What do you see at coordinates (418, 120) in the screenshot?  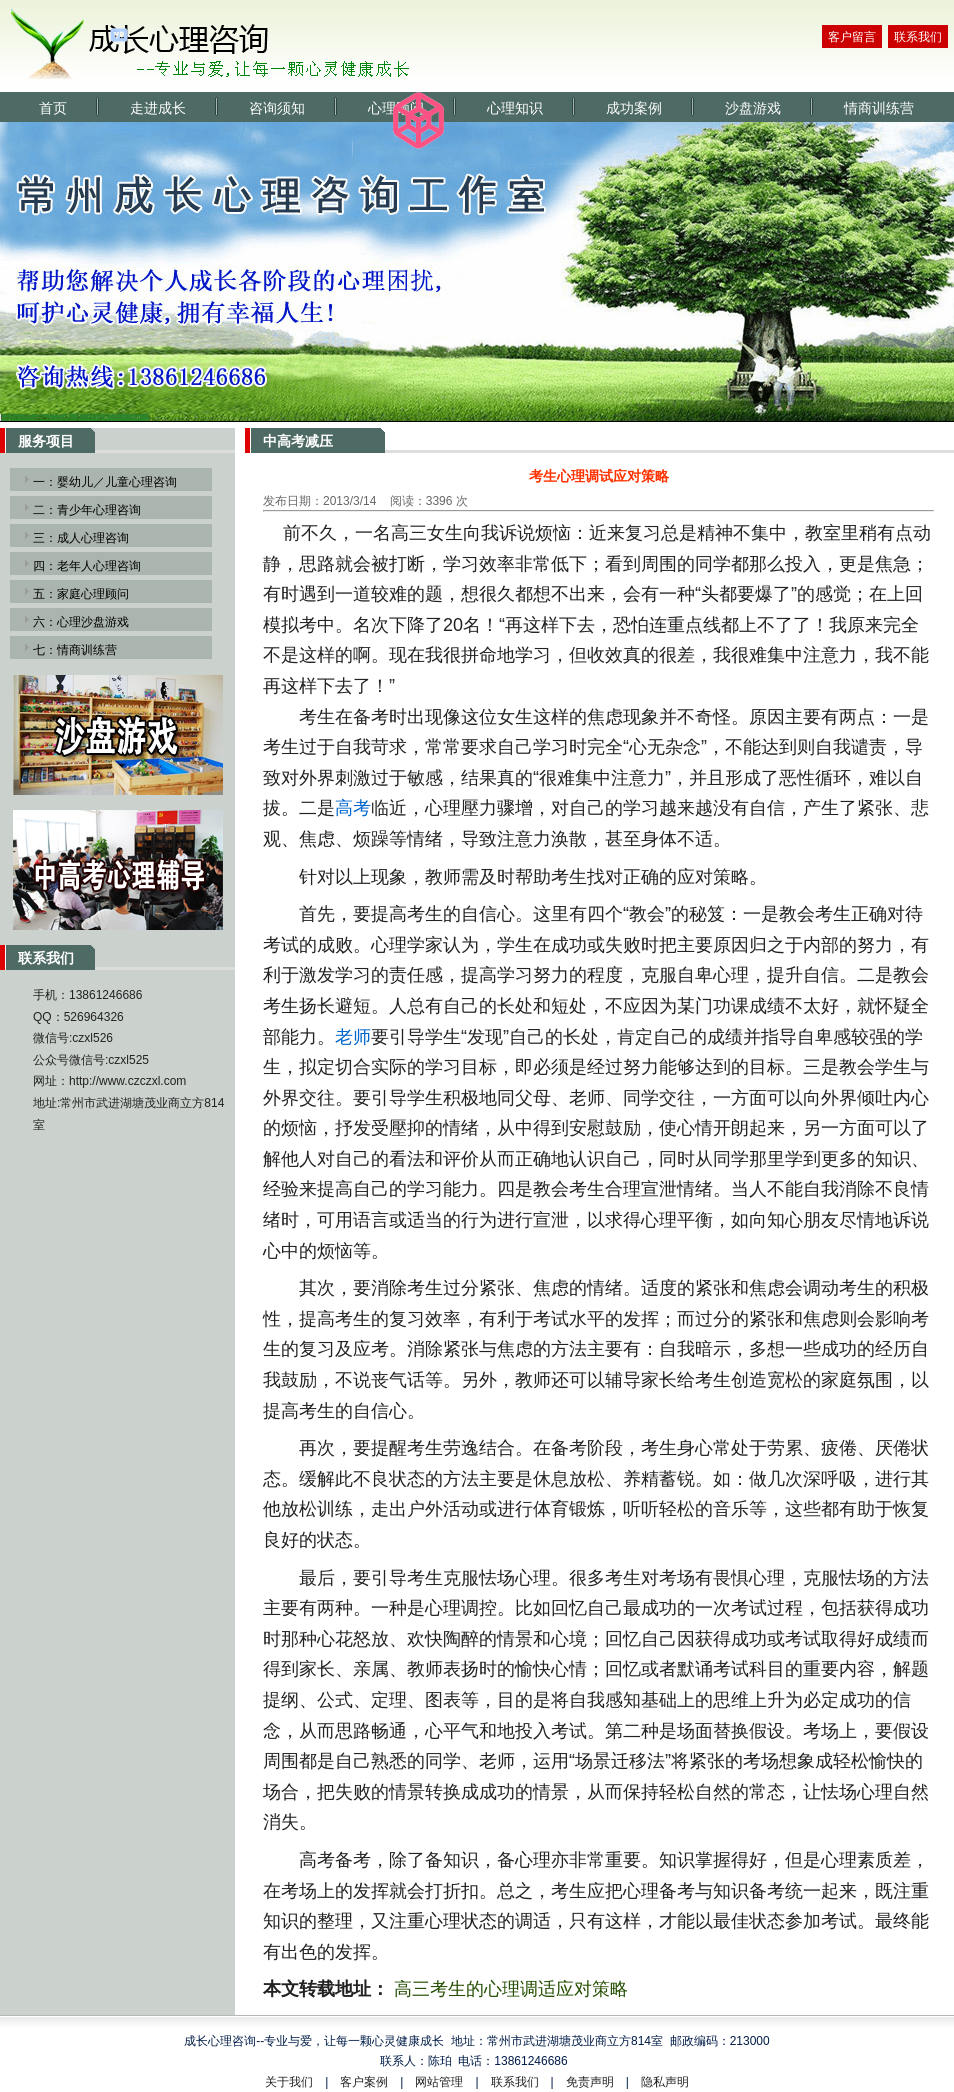 I see `open NetBeans IDE` at bounding box center [418, 120].